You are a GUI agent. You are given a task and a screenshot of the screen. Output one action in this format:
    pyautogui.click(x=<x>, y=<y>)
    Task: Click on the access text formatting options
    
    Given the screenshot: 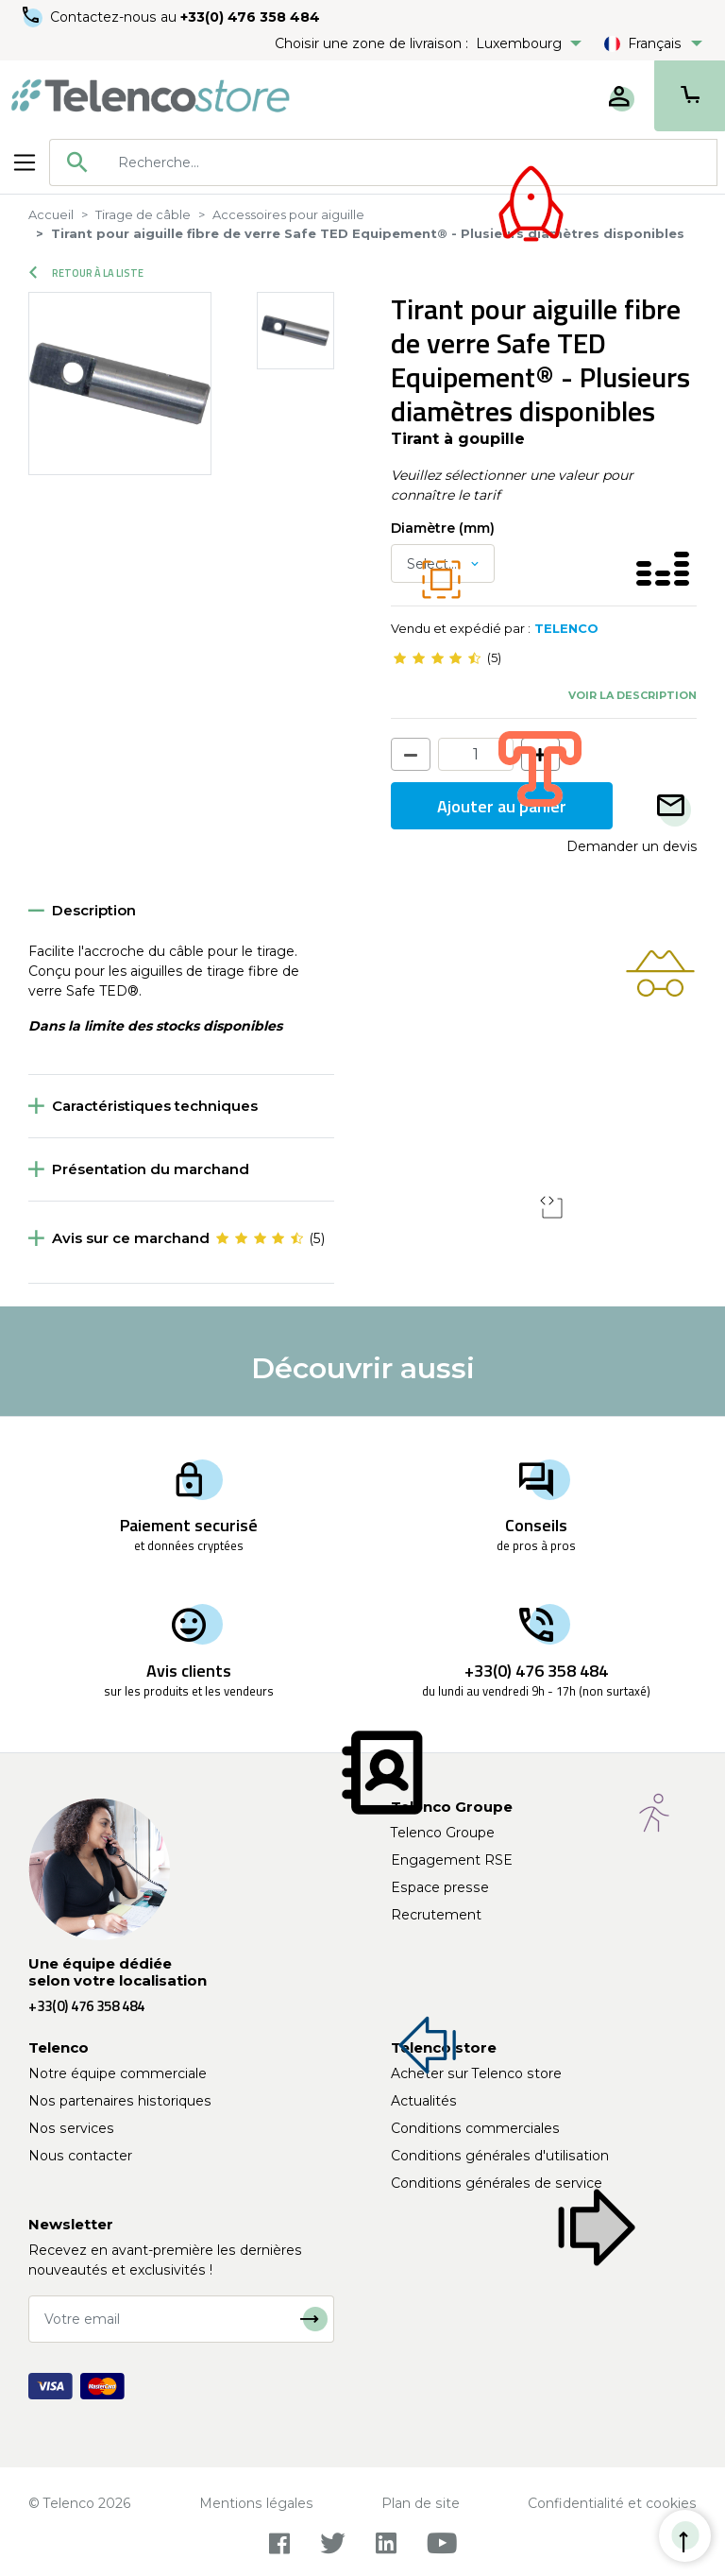 What is the action you would take?
    pyautogui.click(x=540, y=769)
    